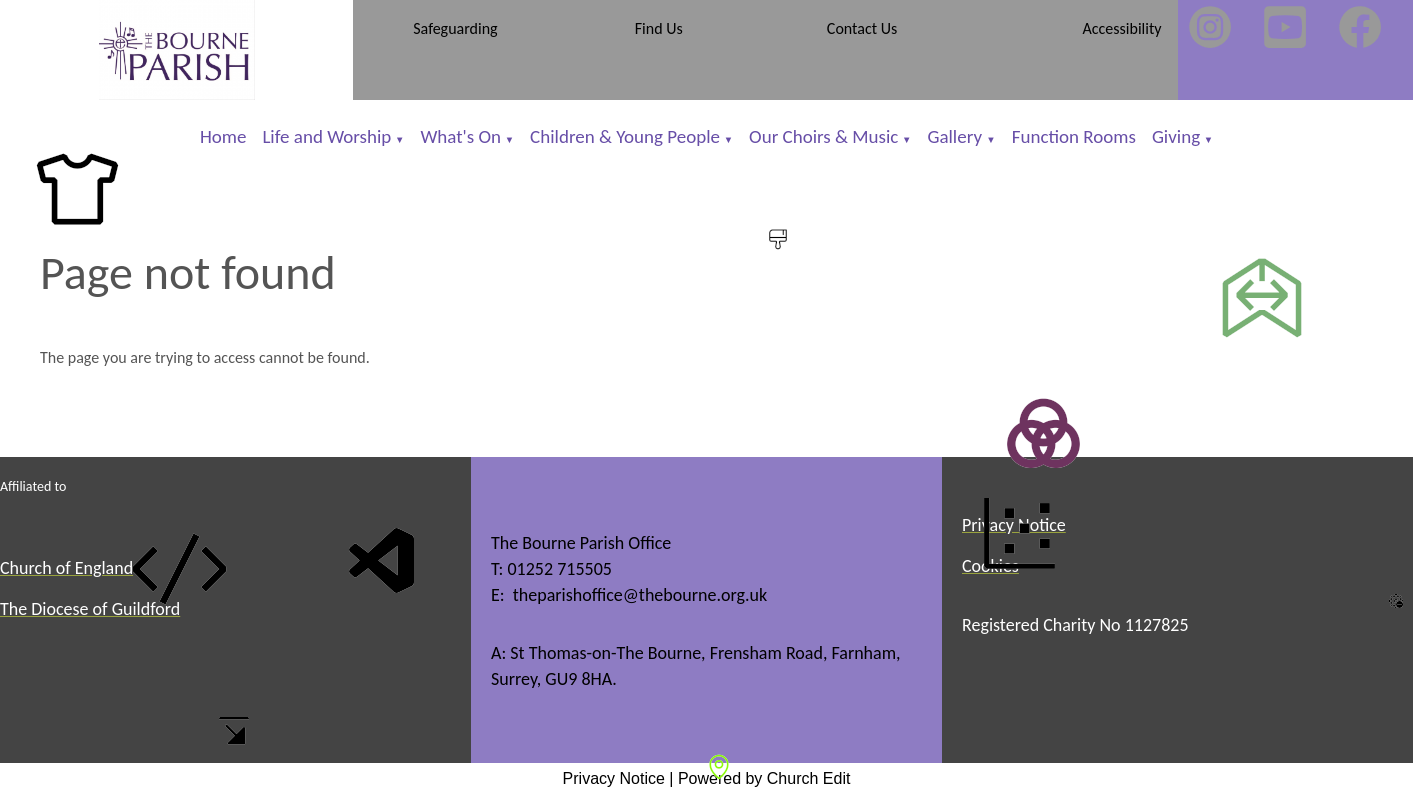  I want to click on exclude file or folder from settings, so click(1396, 601).